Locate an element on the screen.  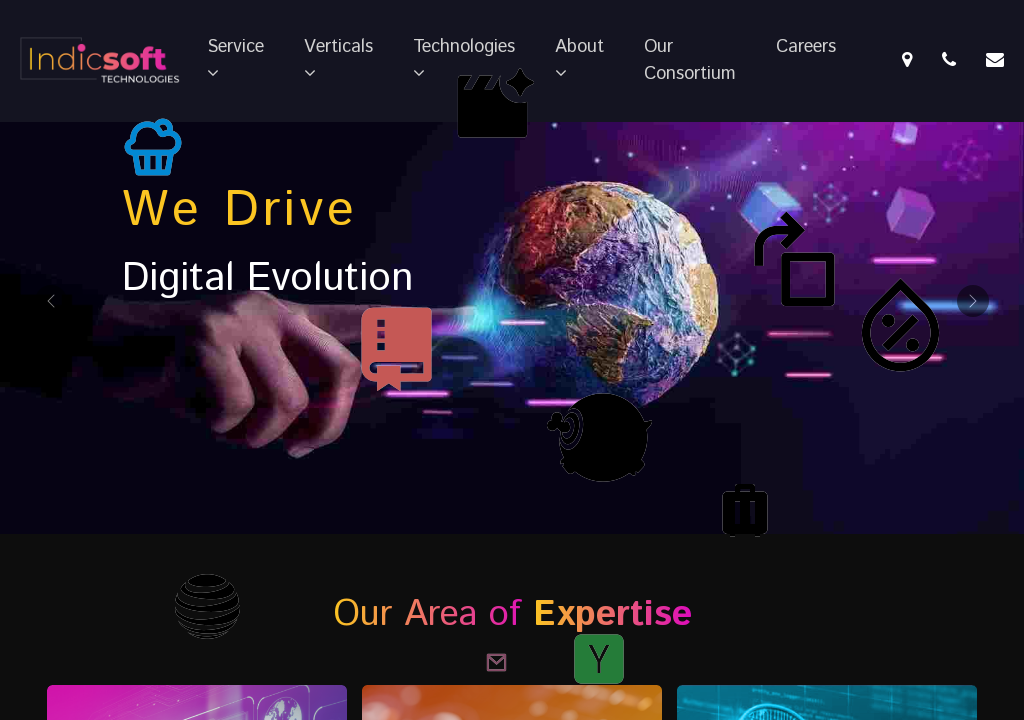
access travel or trip planning features is located at coordinates (745, 509).